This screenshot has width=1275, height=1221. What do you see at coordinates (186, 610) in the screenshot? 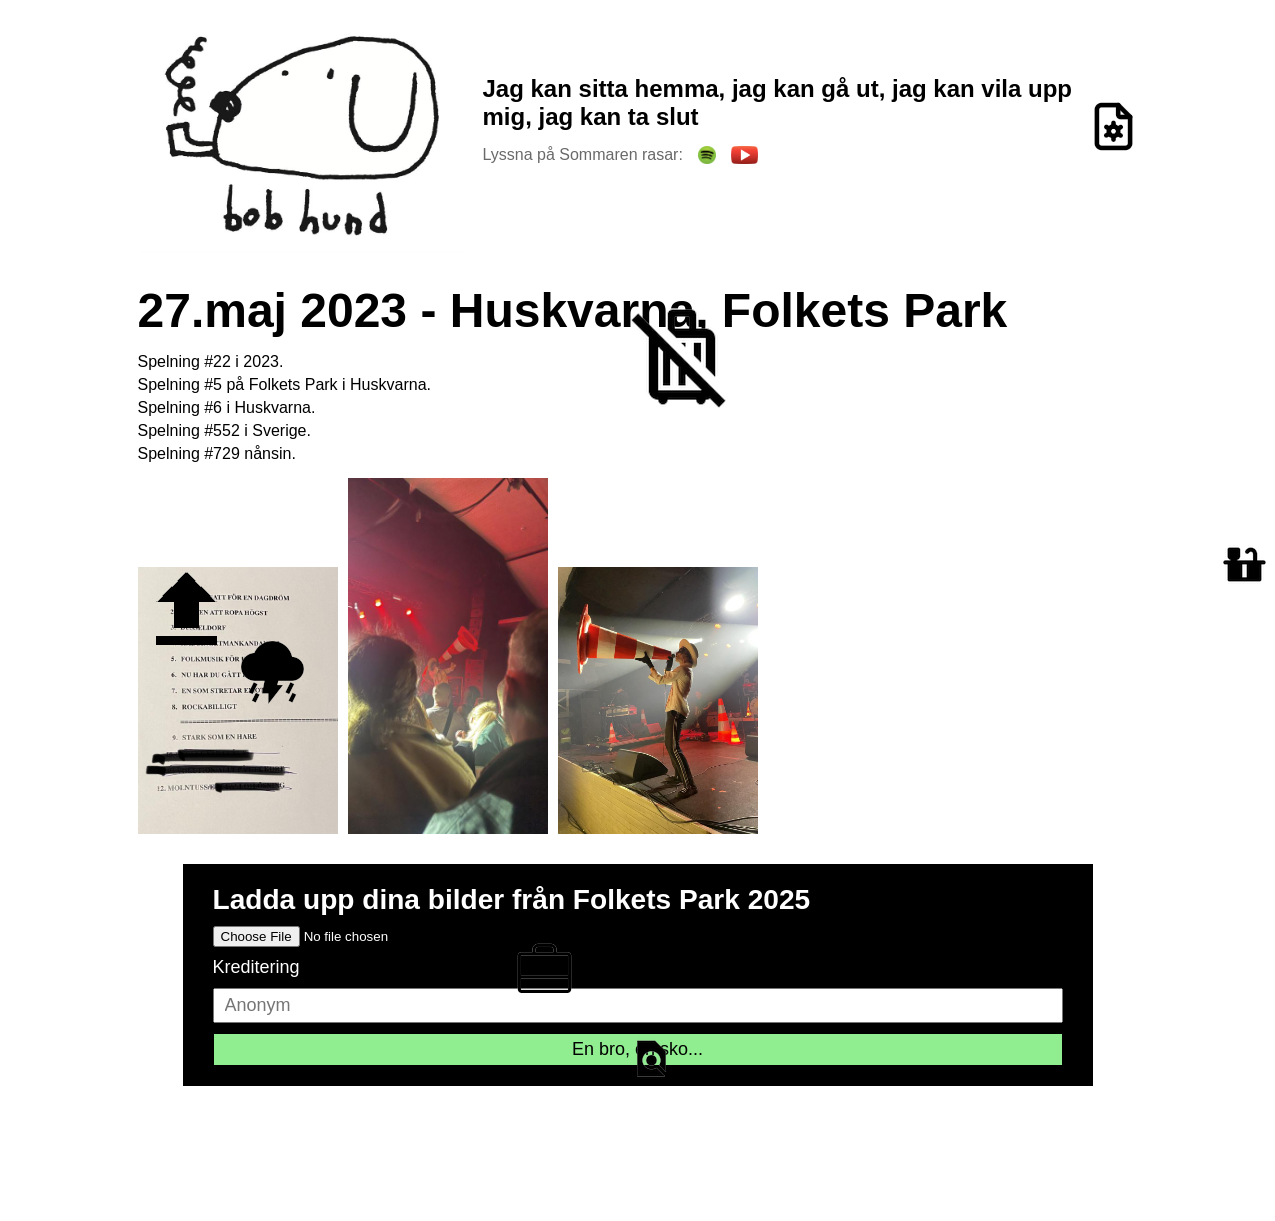
I see `upload a file` at bounding box center [186, 610].